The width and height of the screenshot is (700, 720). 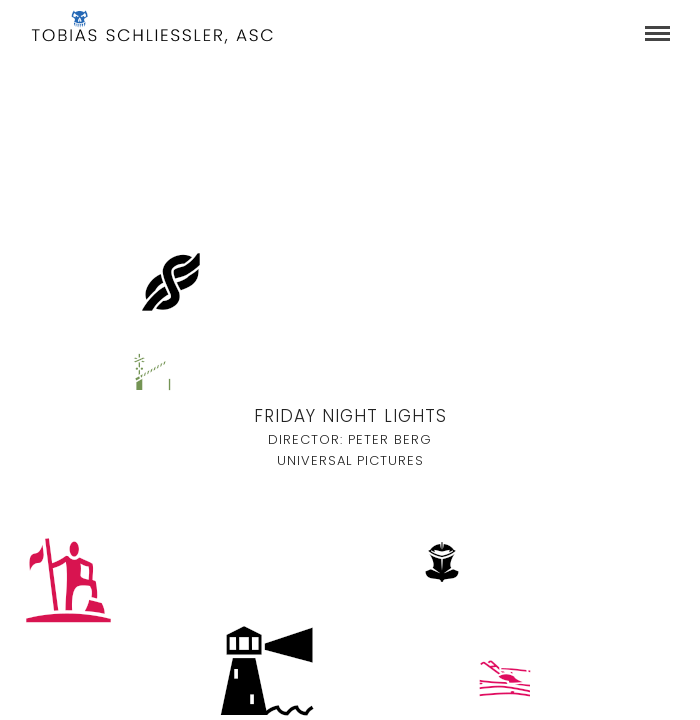 What do you see at coordinates (152, 372) in the screenshot?
I see `indicates a railroad crossing ahead` at bounding box center [152, 372].